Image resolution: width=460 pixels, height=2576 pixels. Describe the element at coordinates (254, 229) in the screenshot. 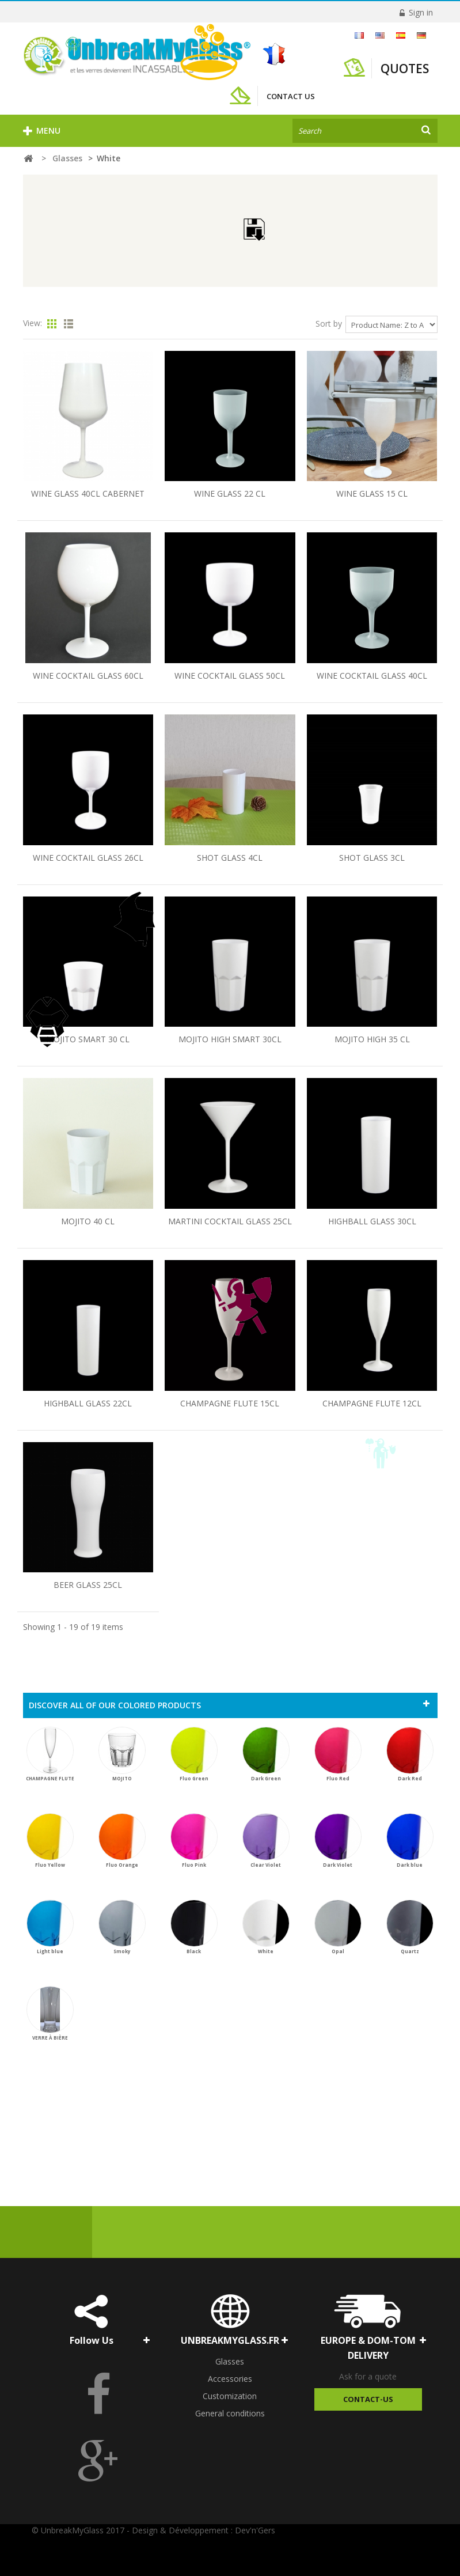

I see `load a saved game or file` at that location.